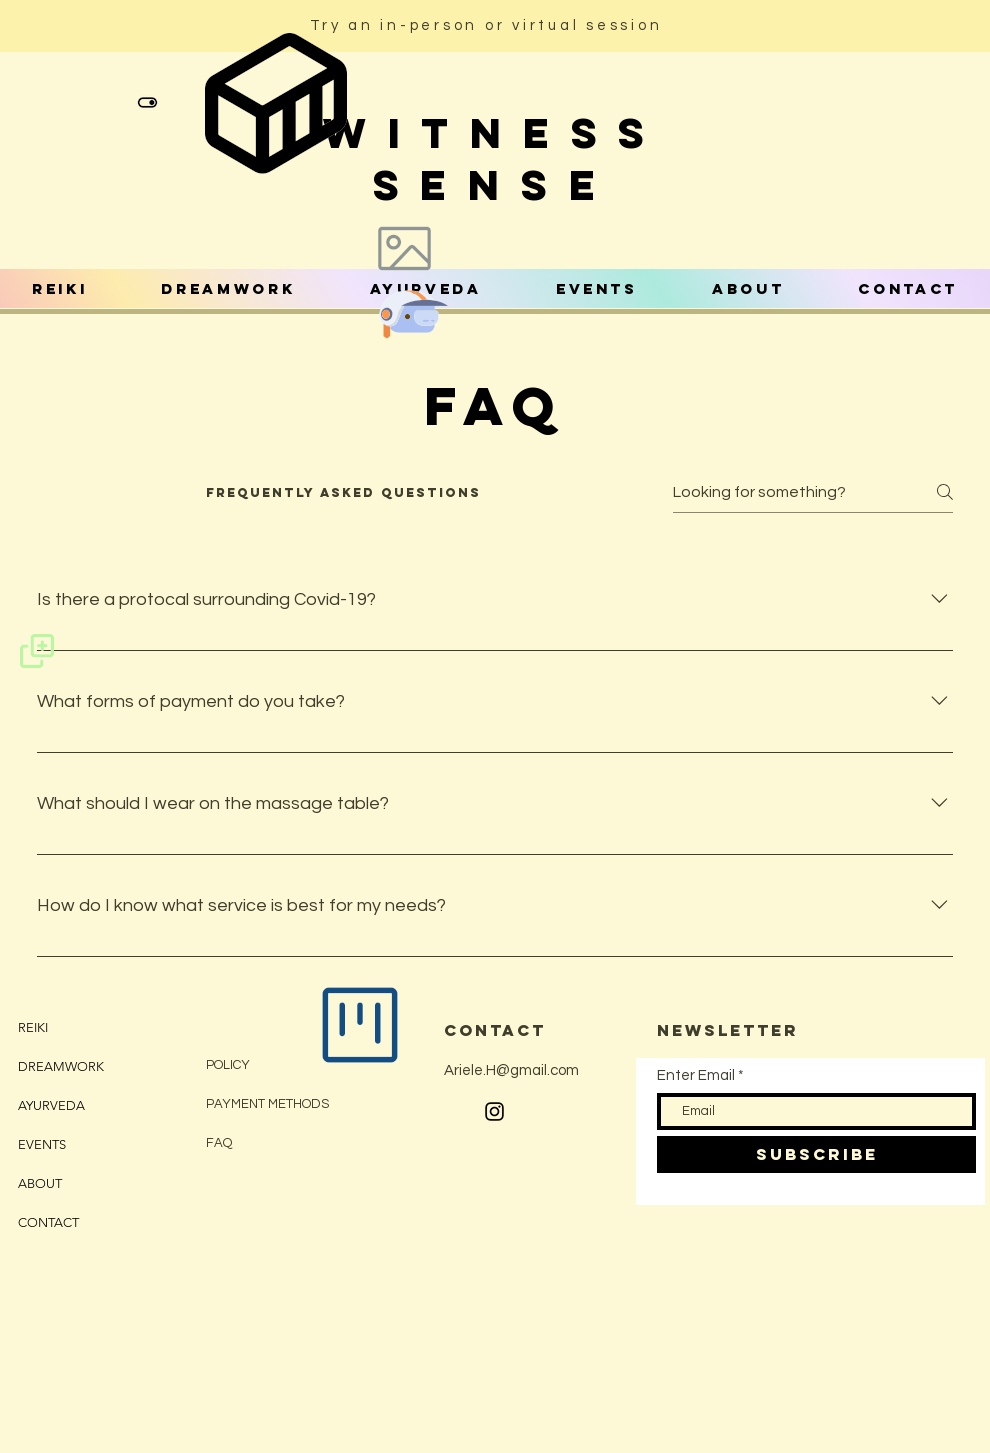 The height and width of the screenshot is (1453, 990). Describe the element at coordinates (147, 102) in the screenshot. I see `toggle switch in the on/enabled state` at that location.